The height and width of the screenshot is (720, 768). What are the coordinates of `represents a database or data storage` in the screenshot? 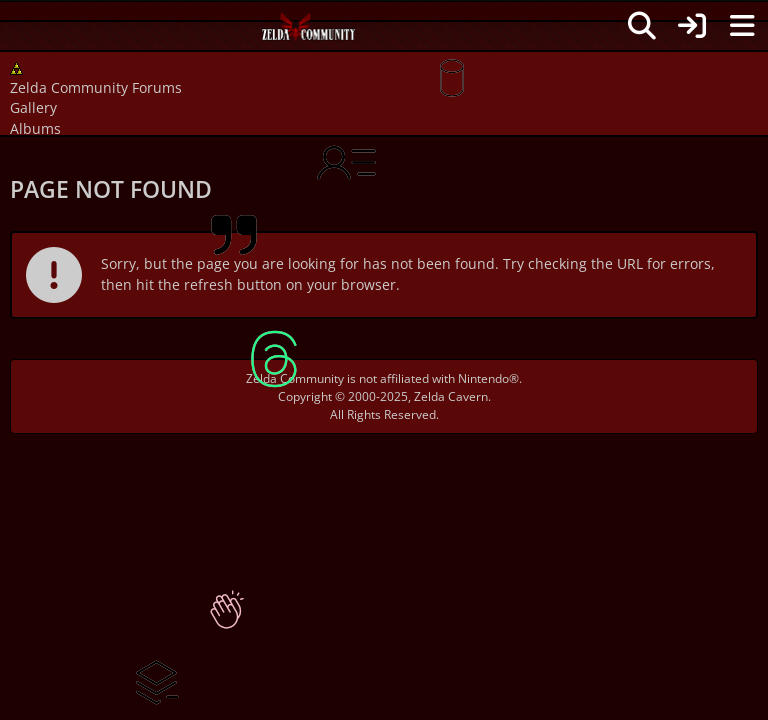 It's located at (452, 78).